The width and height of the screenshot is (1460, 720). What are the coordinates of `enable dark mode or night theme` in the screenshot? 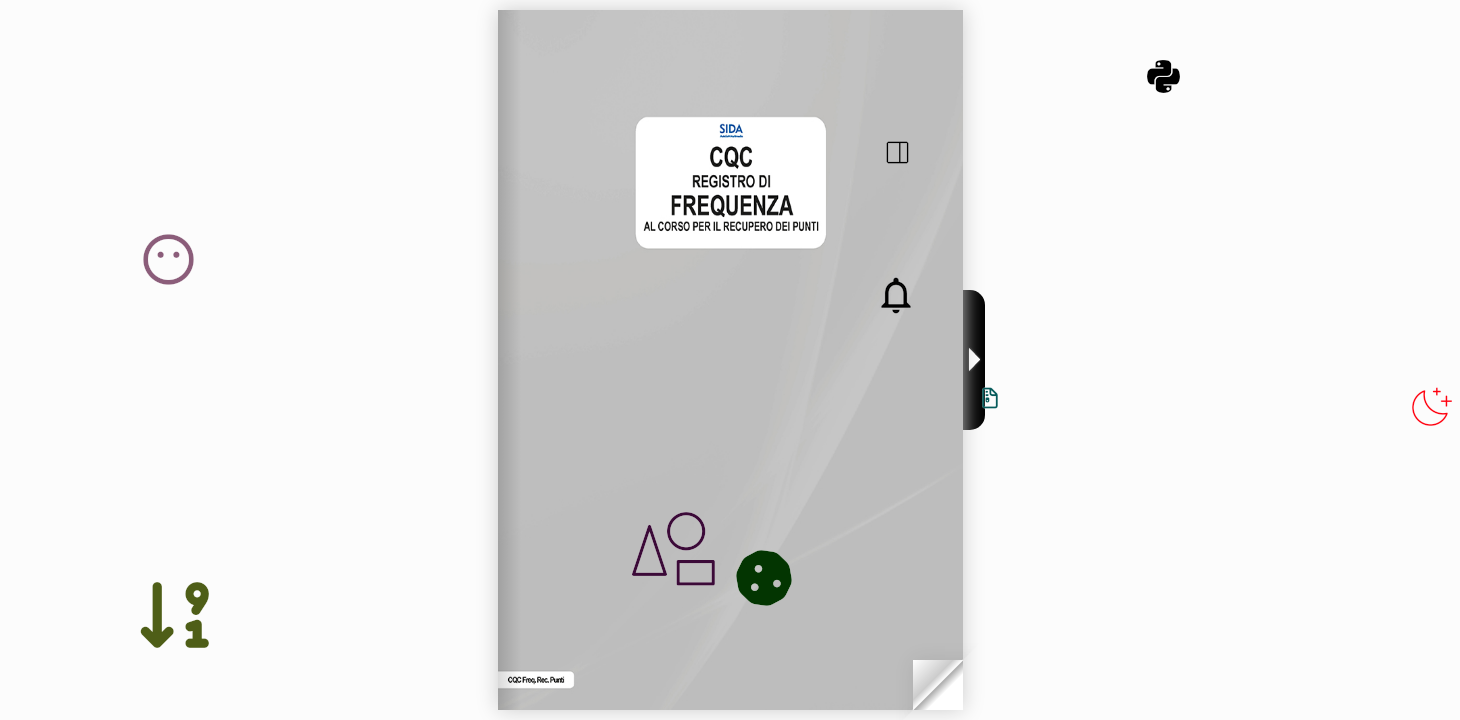 It's located at (1430, 407).